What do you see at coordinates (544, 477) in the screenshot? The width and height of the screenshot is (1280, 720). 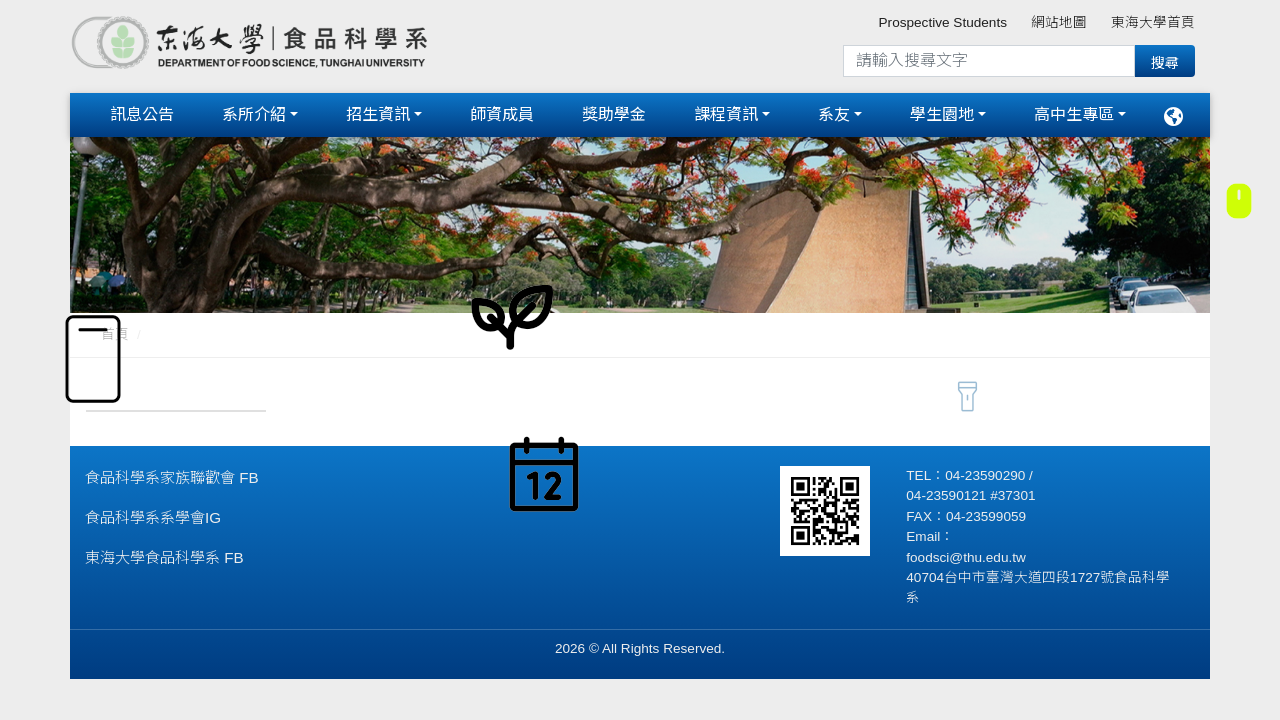 I see `view calendar or scheduled events` at bounding box center [544, 477].